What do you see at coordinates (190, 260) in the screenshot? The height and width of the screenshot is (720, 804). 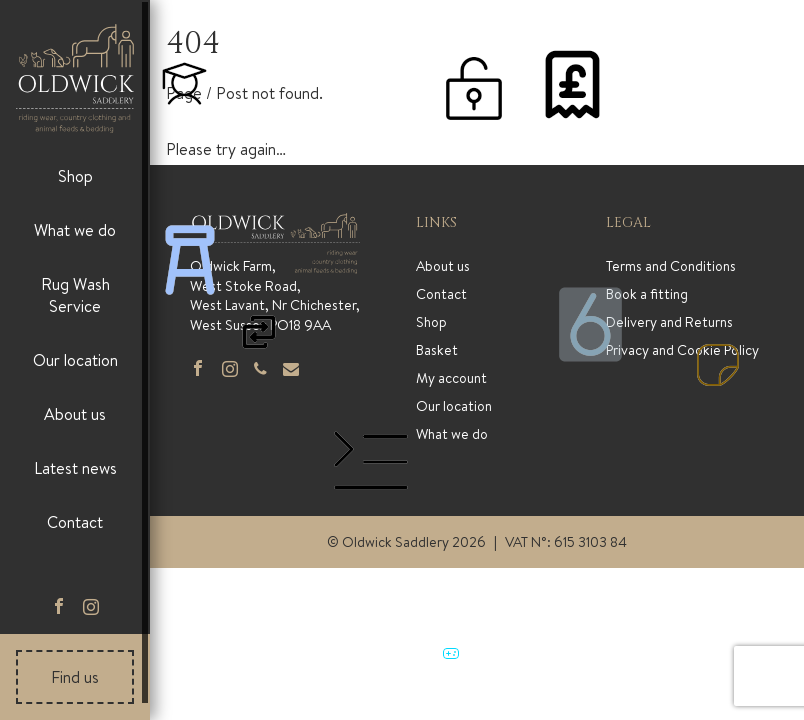 I see `browse furniture or seating options` at bounding box center [190, 260].